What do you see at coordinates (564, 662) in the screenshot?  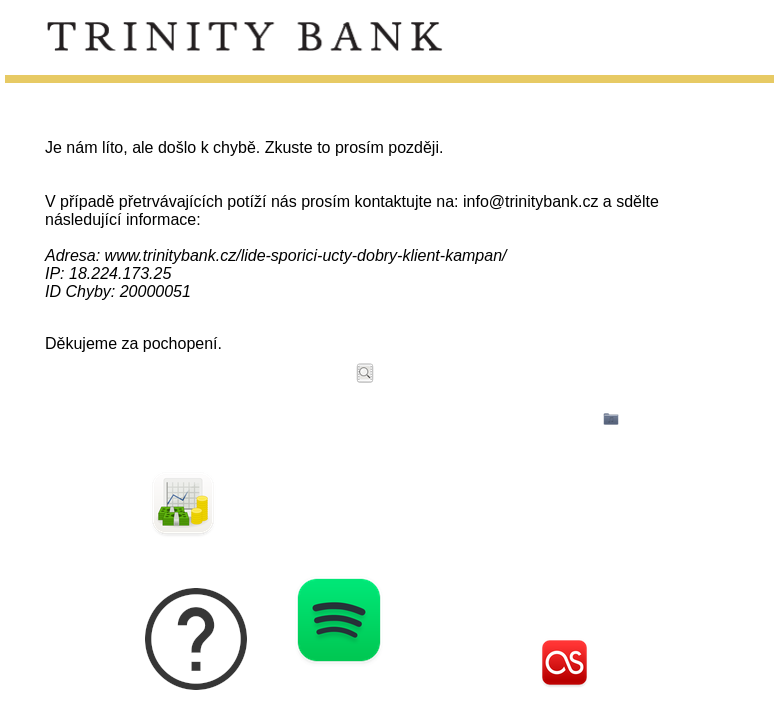 I see `open the Last.fm app` at bounding box center [564, 662].